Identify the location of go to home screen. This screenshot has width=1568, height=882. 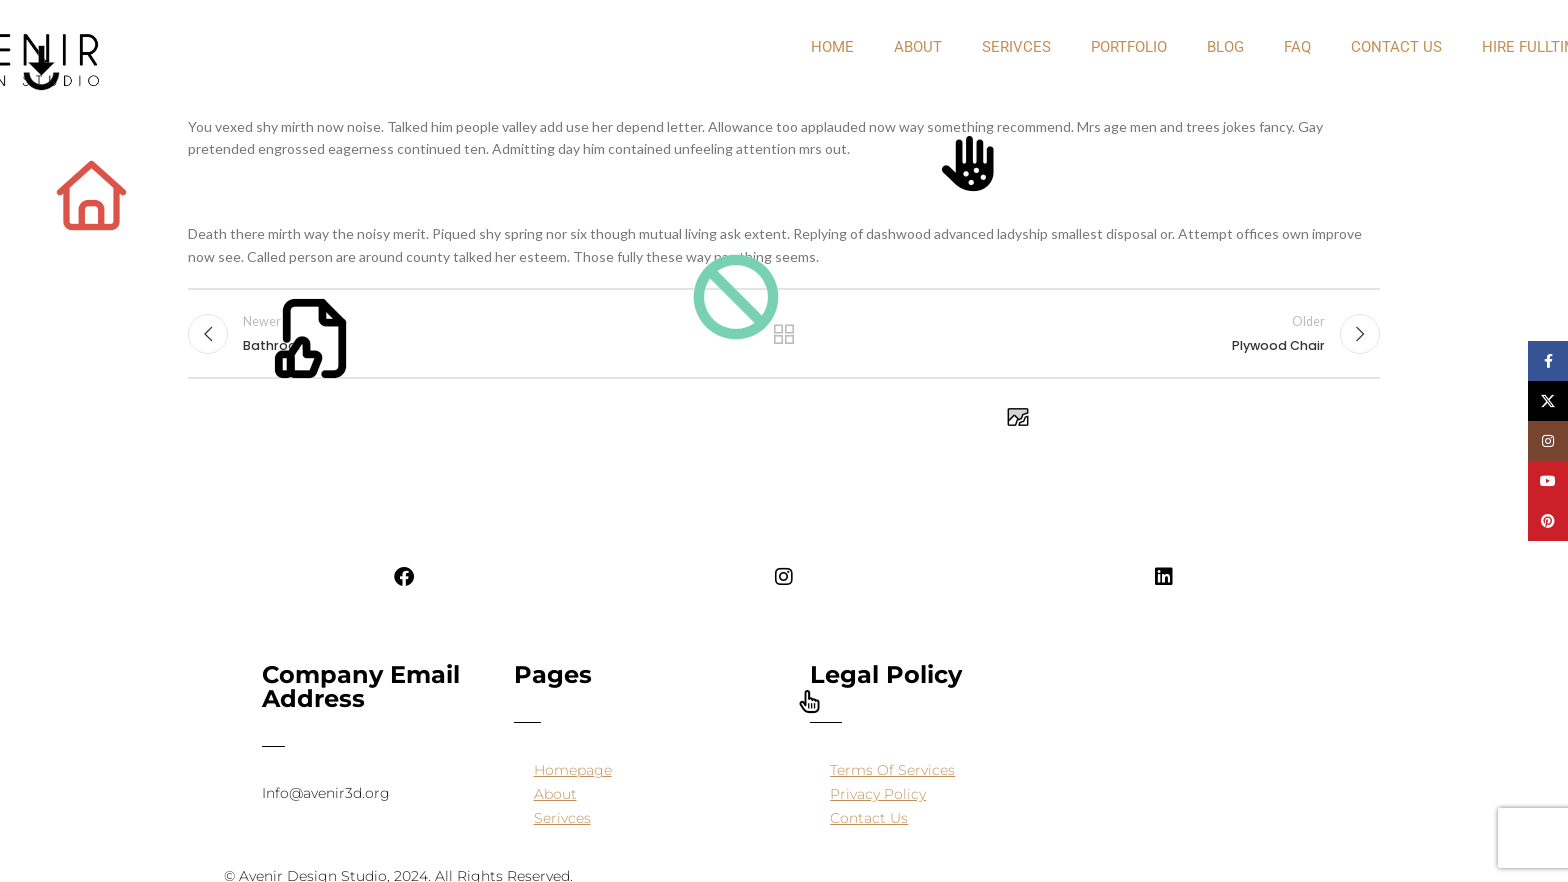
(91, 195).